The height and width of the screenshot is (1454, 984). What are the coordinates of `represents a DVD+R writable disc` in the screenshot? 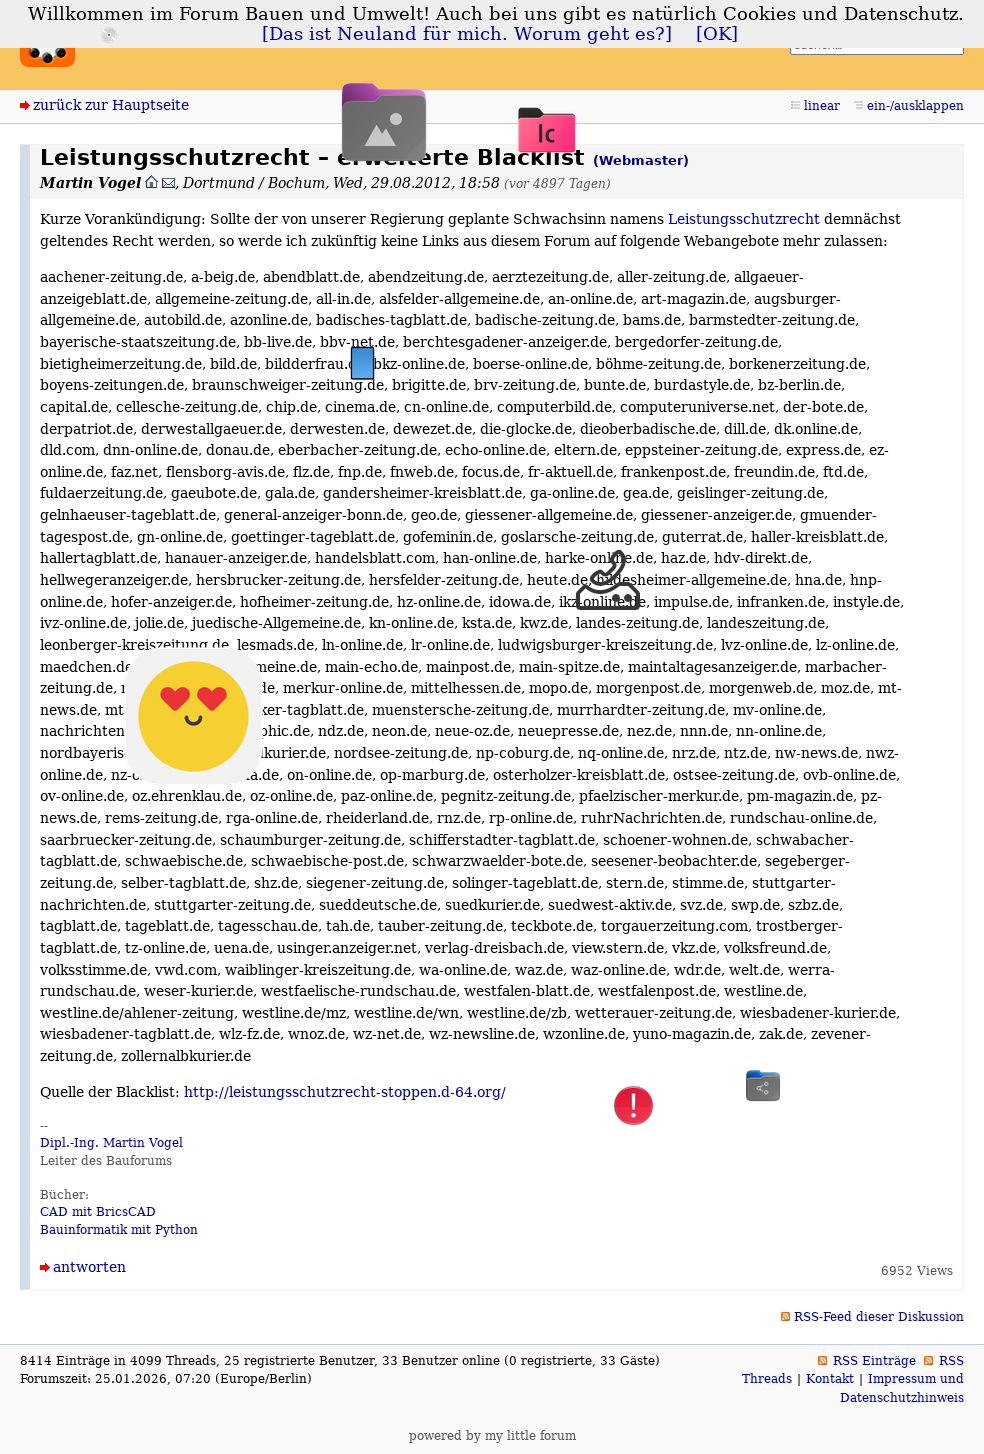 It's located at (109, 35).